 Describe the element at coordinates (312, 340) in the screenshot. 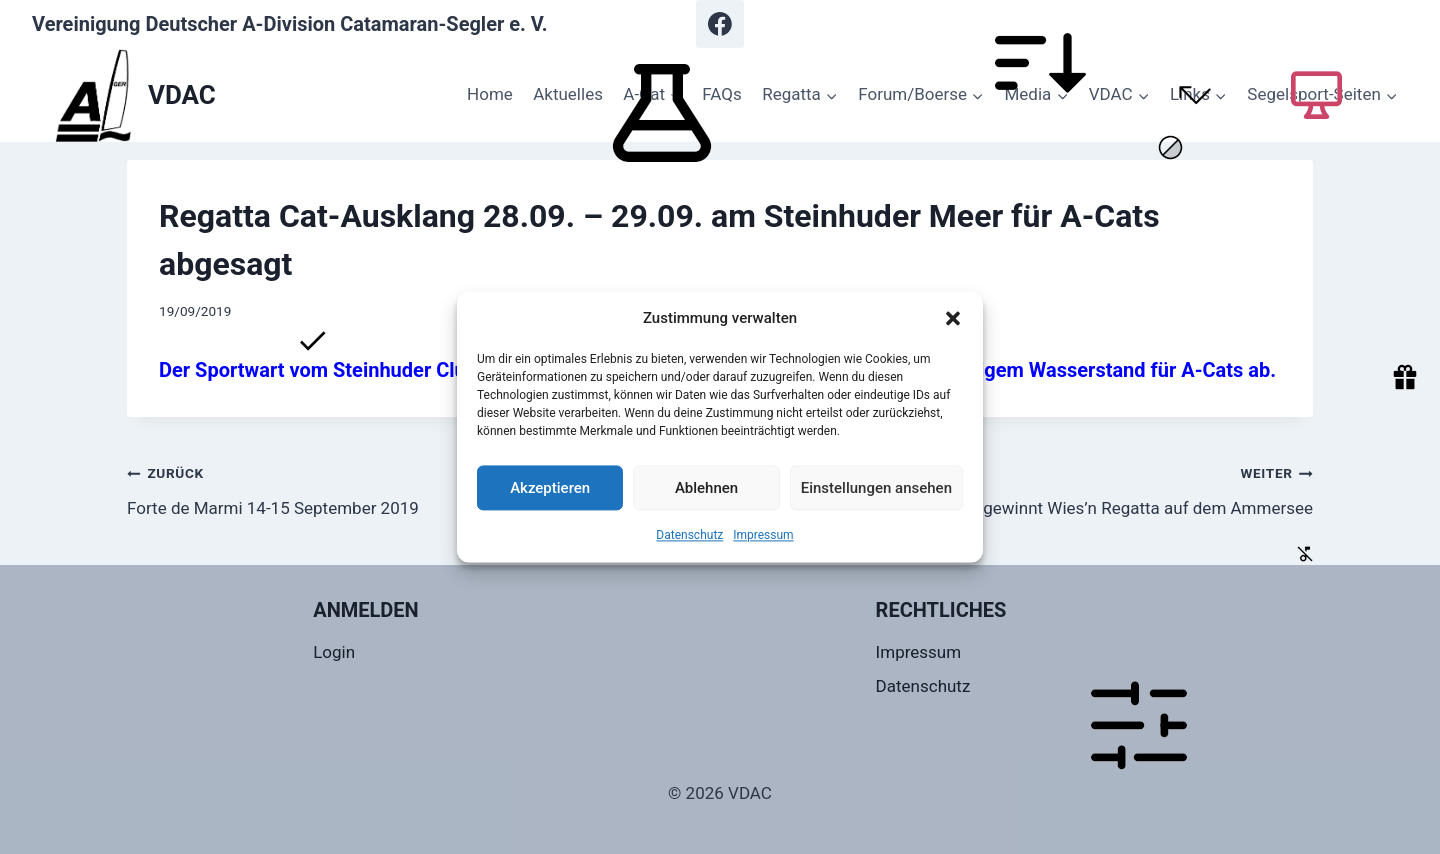

I see `confirm or submit an action` at that location.